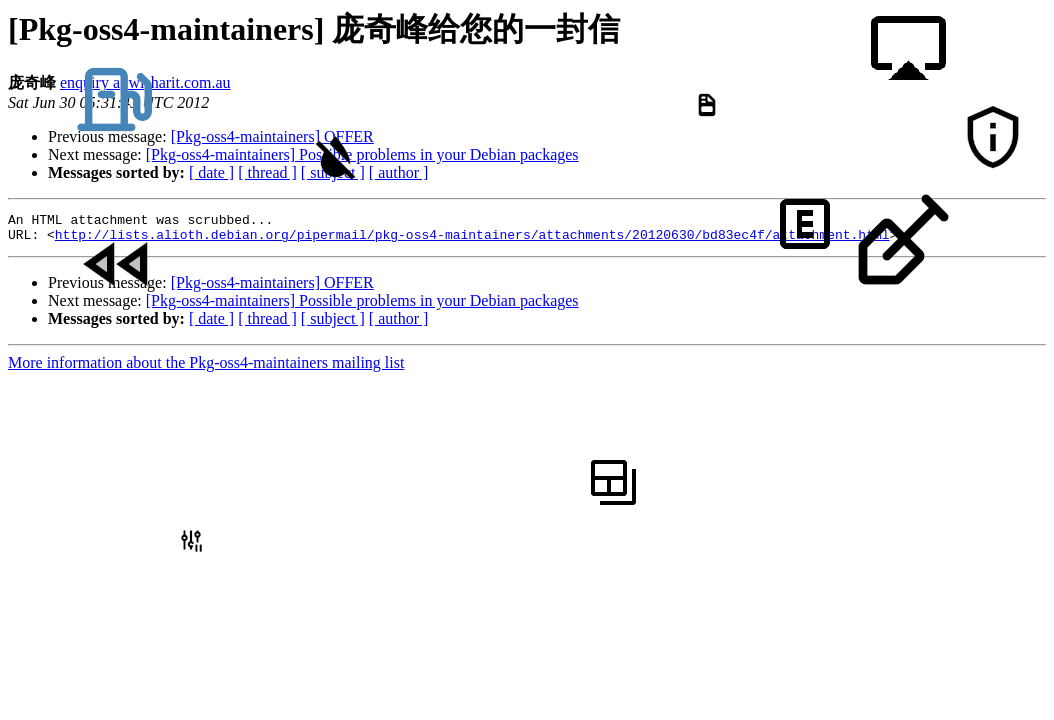  What do you see at coordinates (805, 224) in the screenshot?
I see `indicates explicit content warning` at bounding box center [805, 224].